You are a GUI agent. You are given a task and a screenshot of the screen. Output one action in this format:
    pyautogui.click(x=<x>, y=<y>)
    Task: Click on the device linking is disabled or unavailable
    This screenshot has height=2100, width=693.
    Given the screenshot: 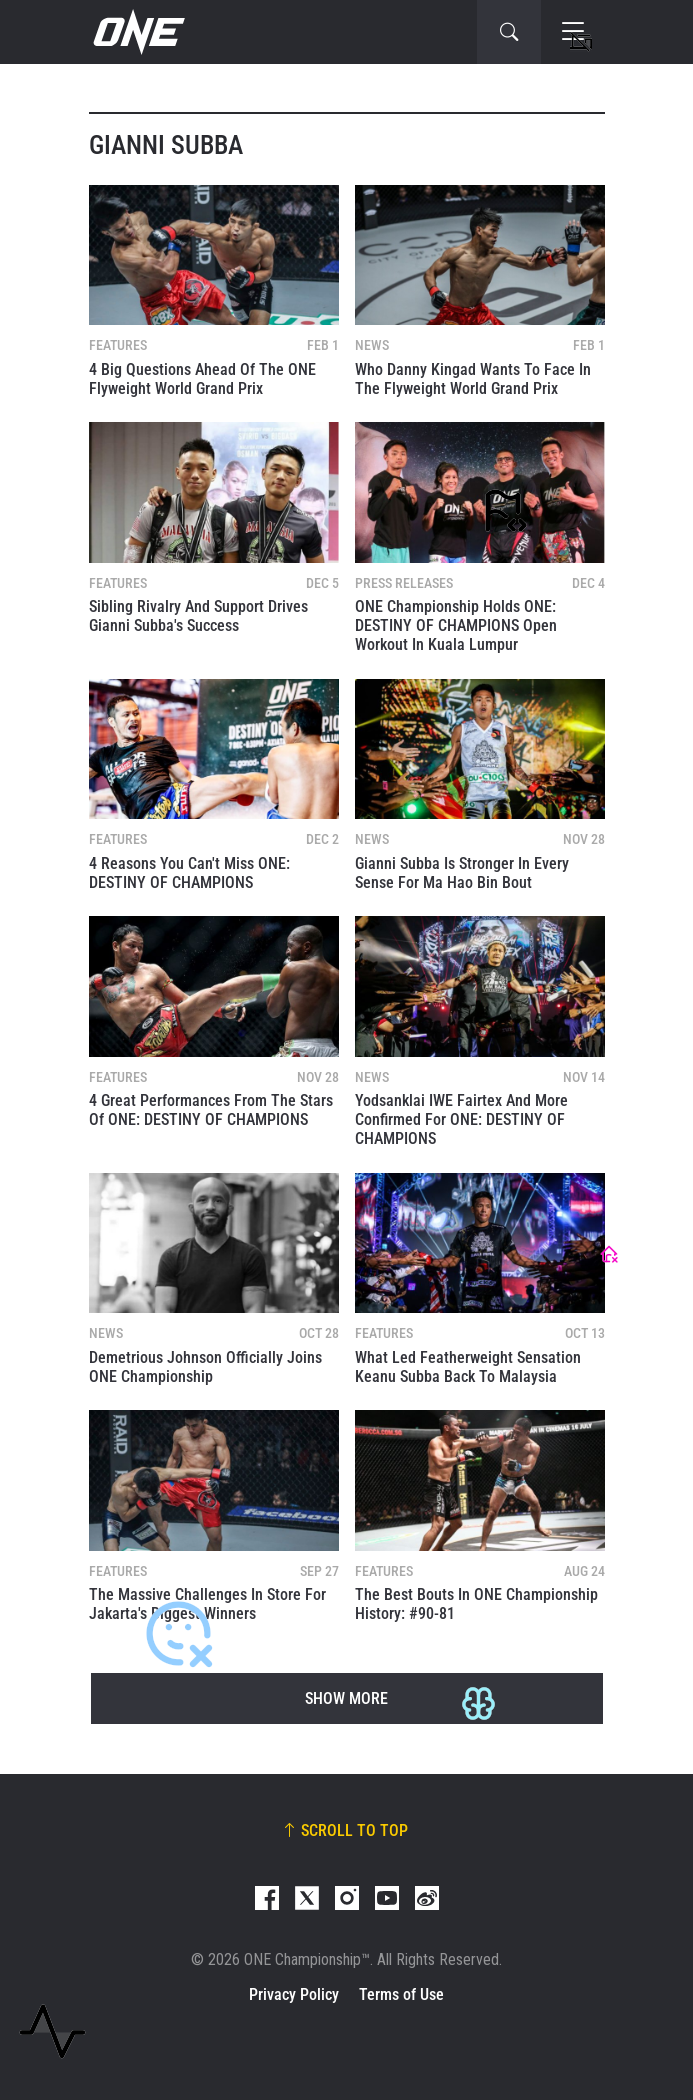 What is the action you would take?
    pyautogui.click(x=581, y=42)
    